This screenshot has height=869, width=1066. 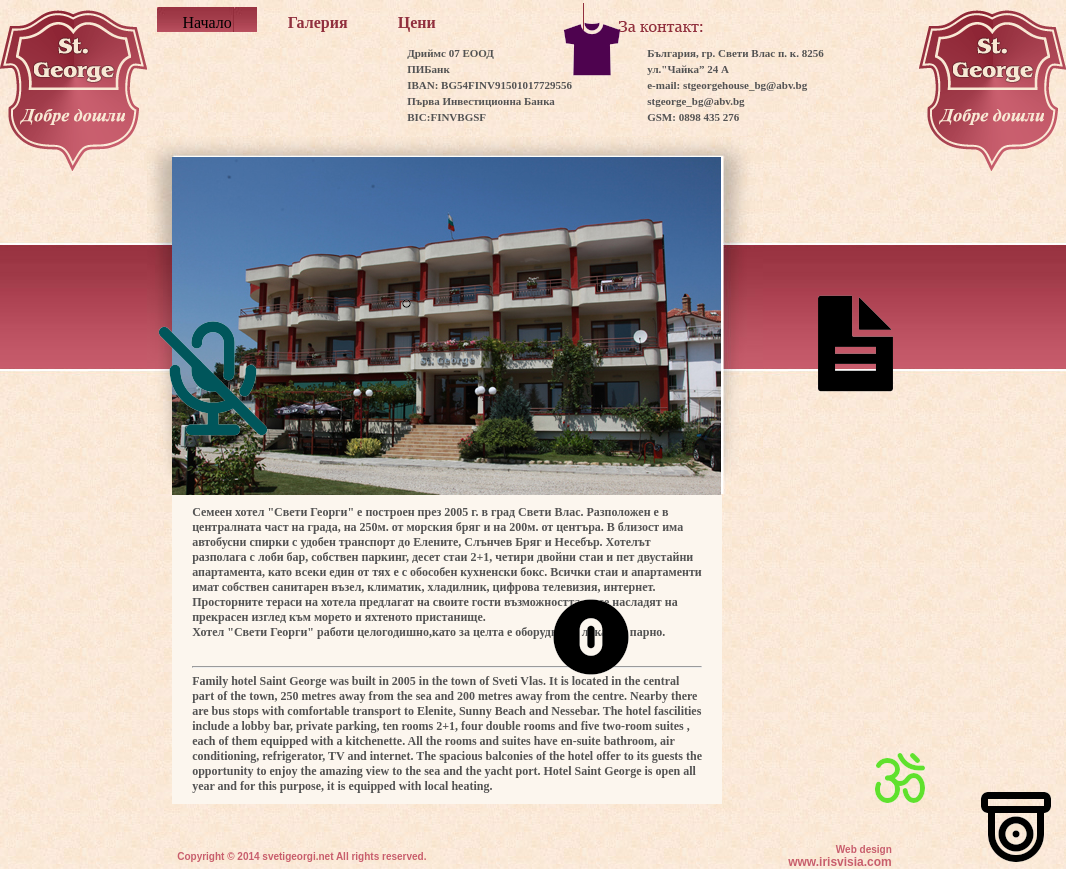 I want to click on indicates hinduism or hindu-related content, so click(x=900, y=778).